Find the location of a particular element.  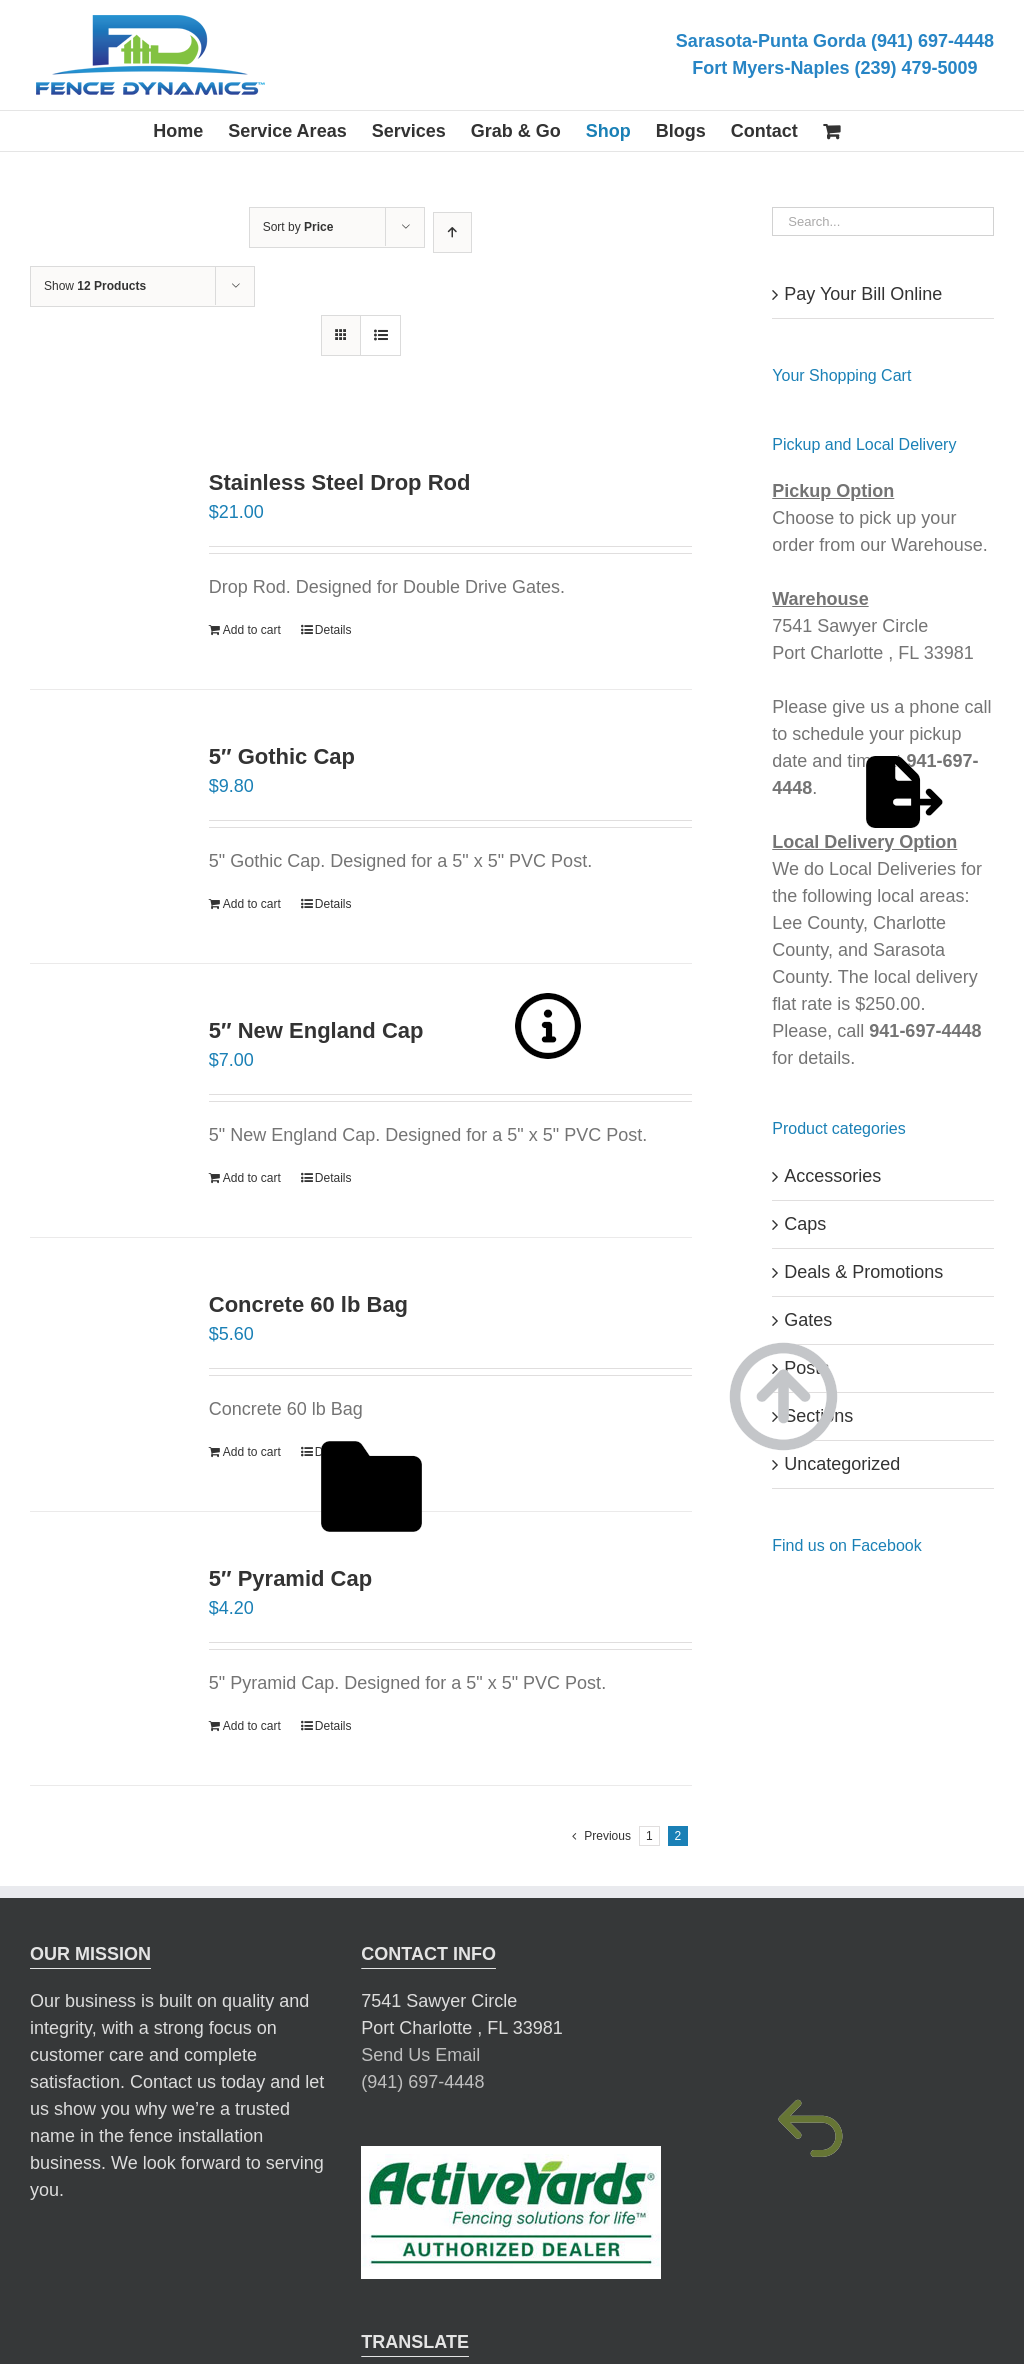

view more information or details is located at coordinates (548, 1026).